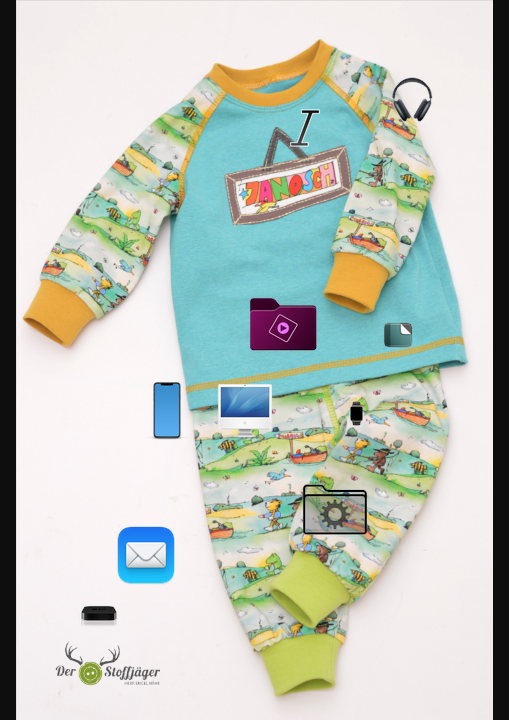 This screenshot has width=509, height=720. I want to click on apple watch series 6 device icon, so click(356, 413).